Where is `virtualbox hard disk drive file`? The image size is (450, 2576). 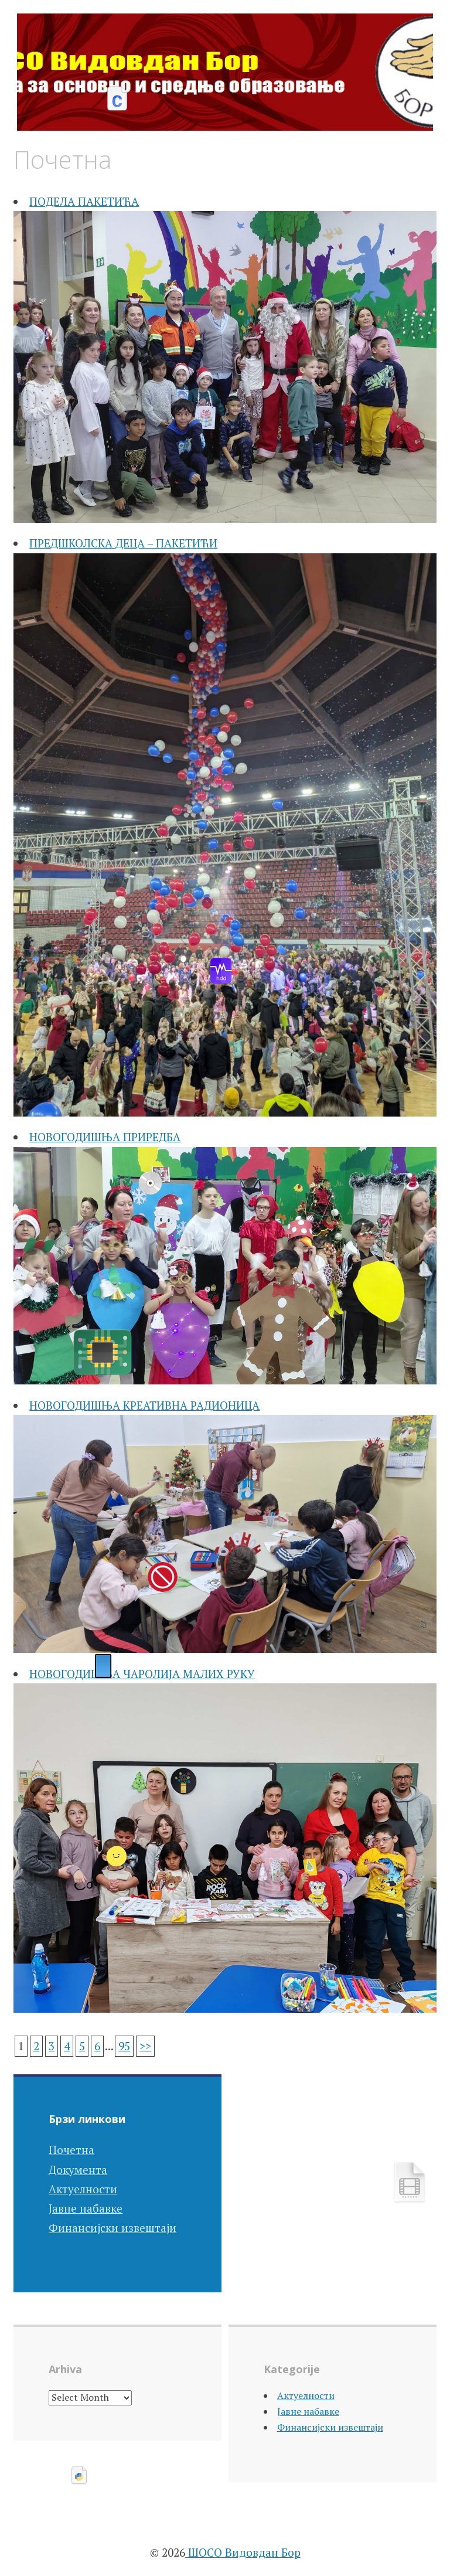
virtualbox hard disk drive file is located at coordinates (221, 971).